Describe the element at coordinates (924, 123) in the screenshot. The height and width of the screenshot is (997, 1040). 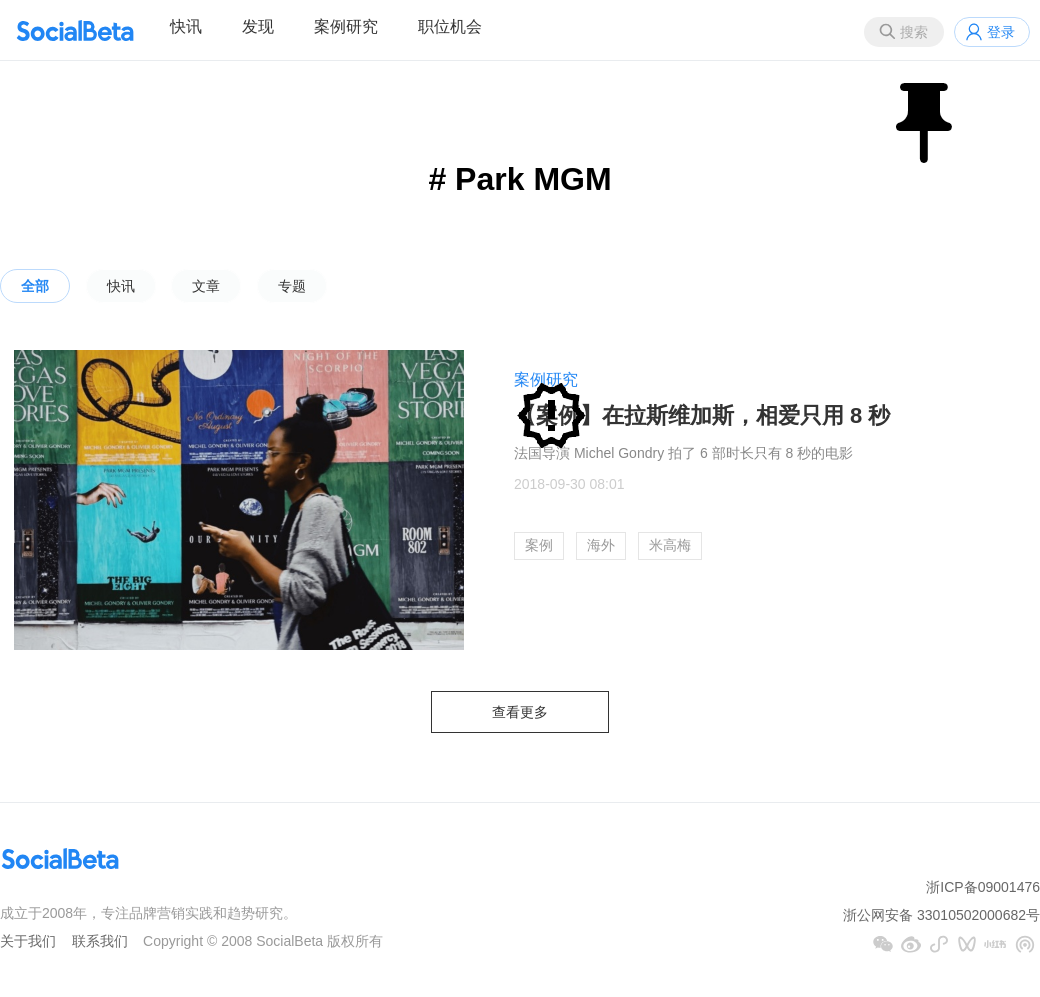
I see `pin item to keep it visible` at that location.